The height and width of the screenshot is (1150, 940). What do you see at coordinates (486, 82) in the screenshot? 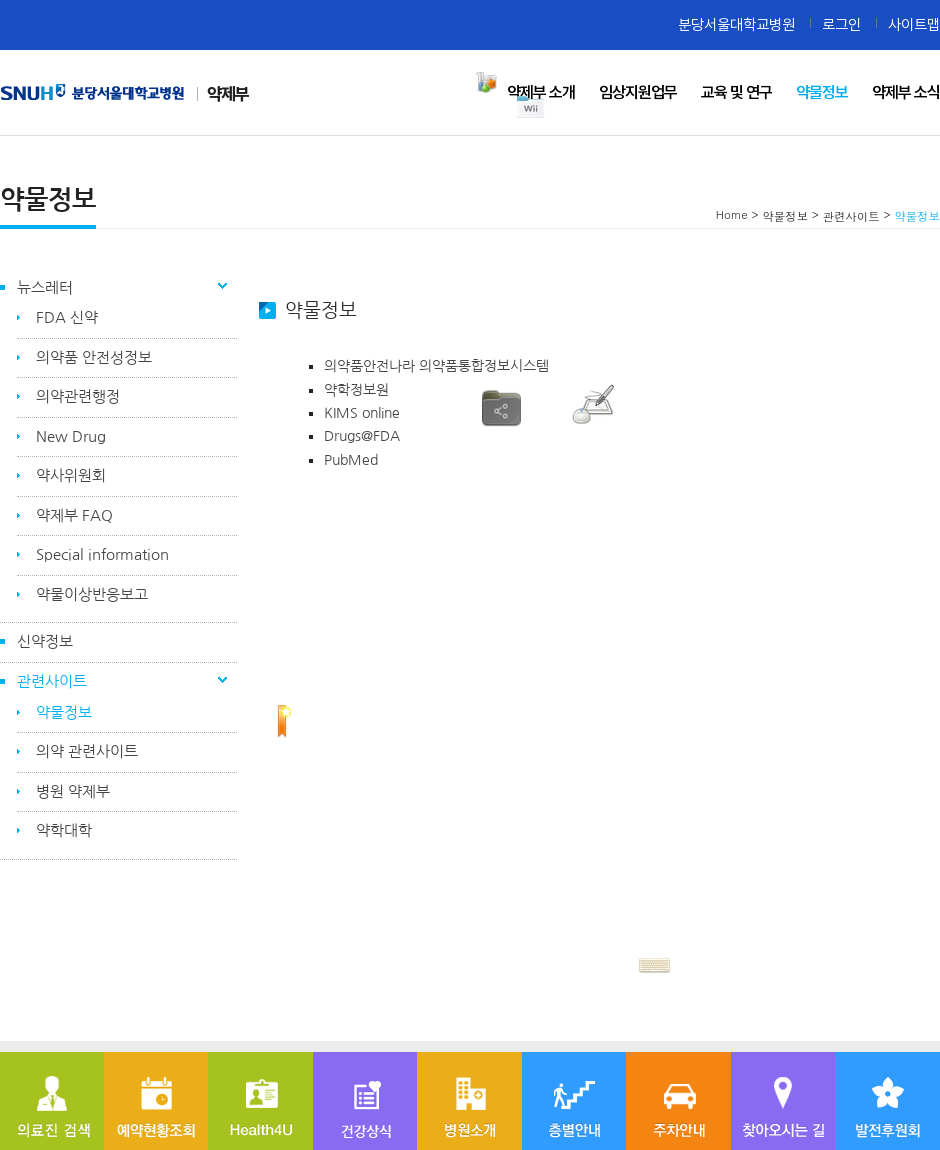
I see `open science or chemistry applications` at bounding box center [486, 82].